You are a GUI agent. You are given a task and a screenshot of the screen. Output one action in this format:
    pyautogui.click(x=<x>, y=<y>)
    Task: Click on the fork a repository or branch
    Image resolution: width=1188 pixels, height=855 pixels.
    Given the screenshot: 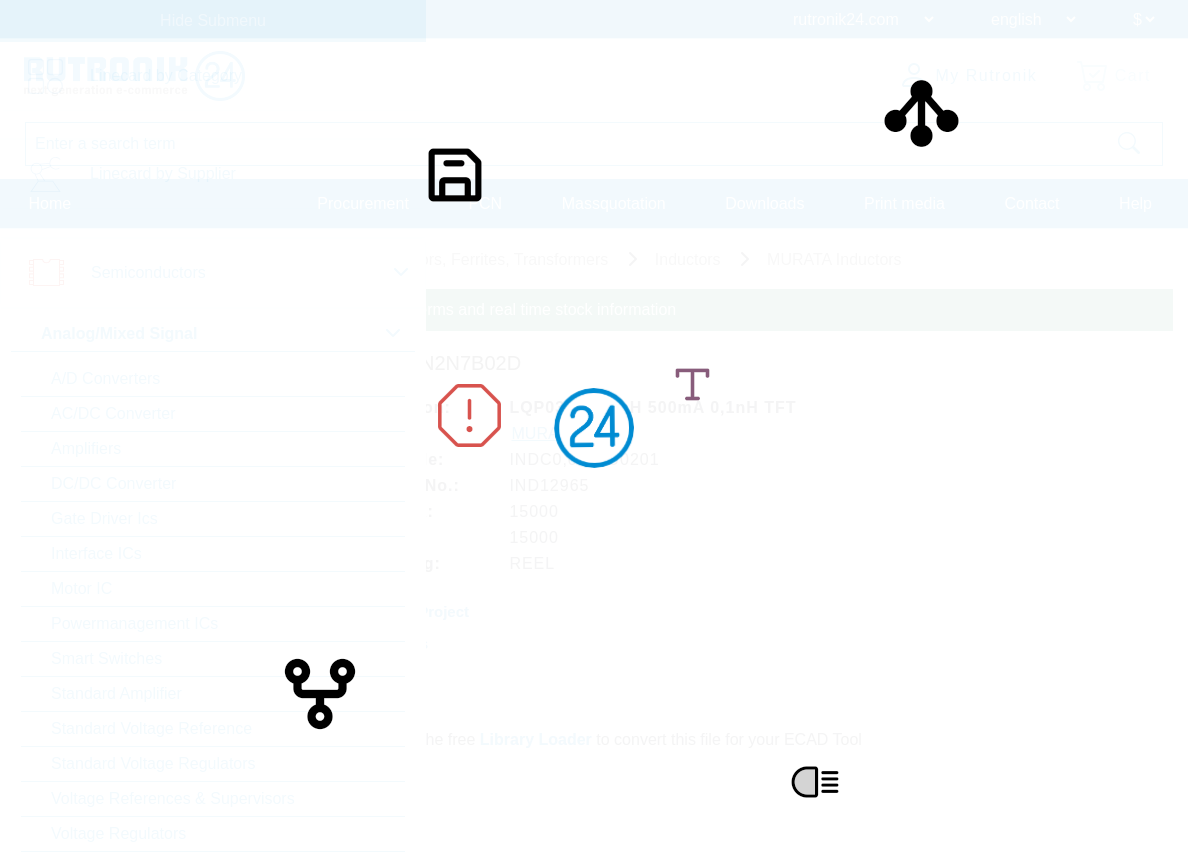 What is the action you would take?
    pyautogui.click(x=320, y=694)
    